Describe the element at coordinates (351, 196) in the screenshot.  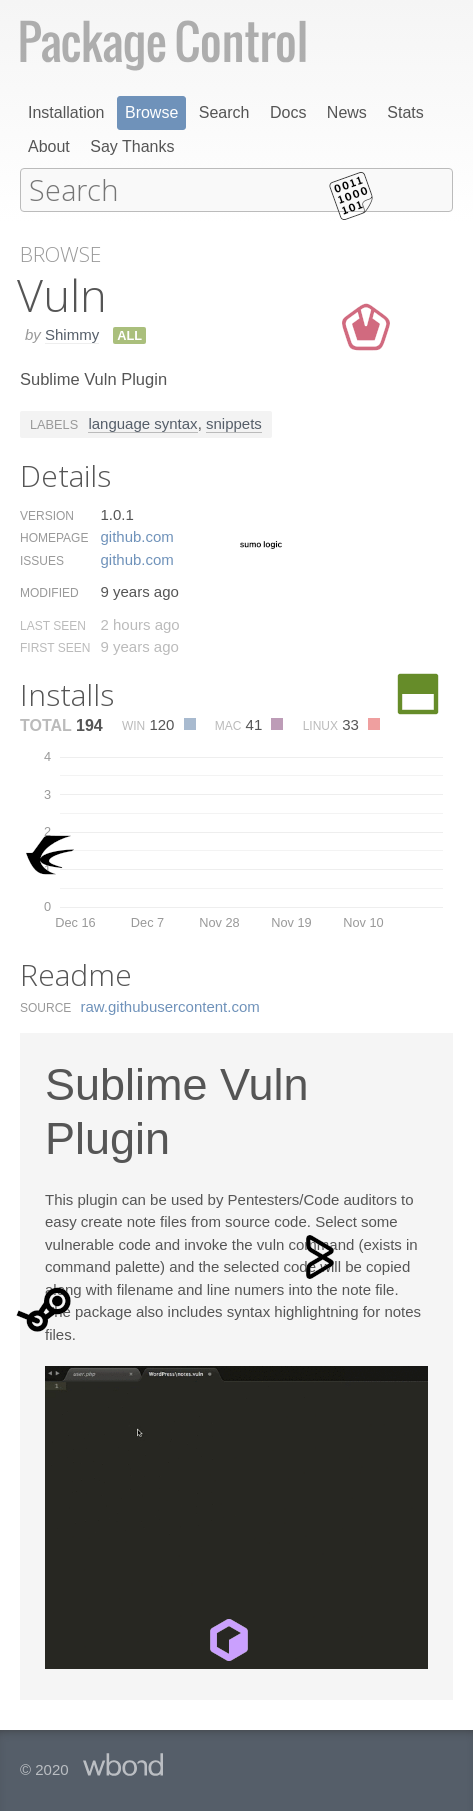
I see `open pastebin website or app` at that location.